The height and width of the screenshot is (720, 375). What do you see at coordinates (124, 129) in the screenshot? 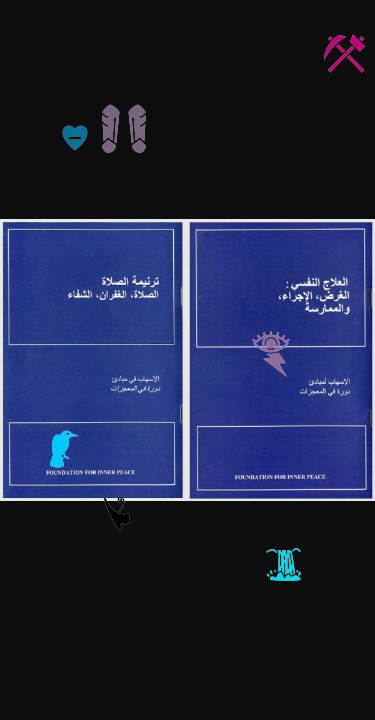
I see `equip leg armor to your character` at bounding box center [124, 129].